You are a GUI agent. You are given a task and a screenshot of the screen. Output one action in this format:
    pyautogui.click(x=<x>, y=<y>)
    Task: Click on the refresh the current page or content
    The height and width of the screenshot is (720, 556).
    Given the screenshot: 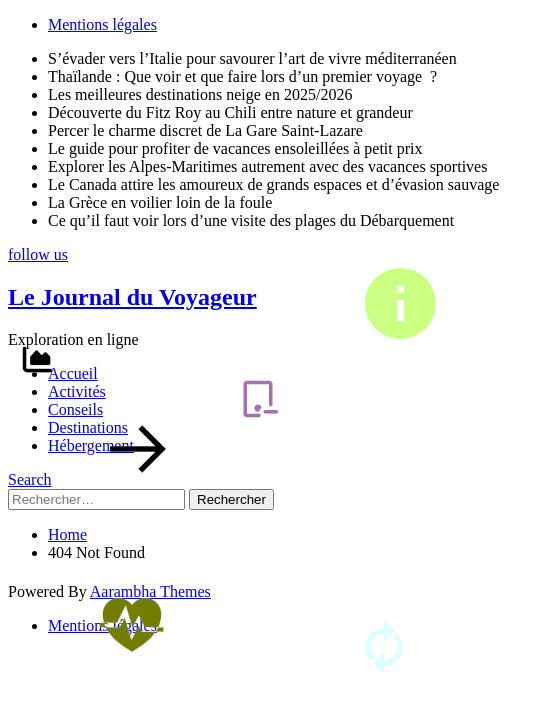 What is the action you would take?
    pyautogui.click(x=384, y=647)
    